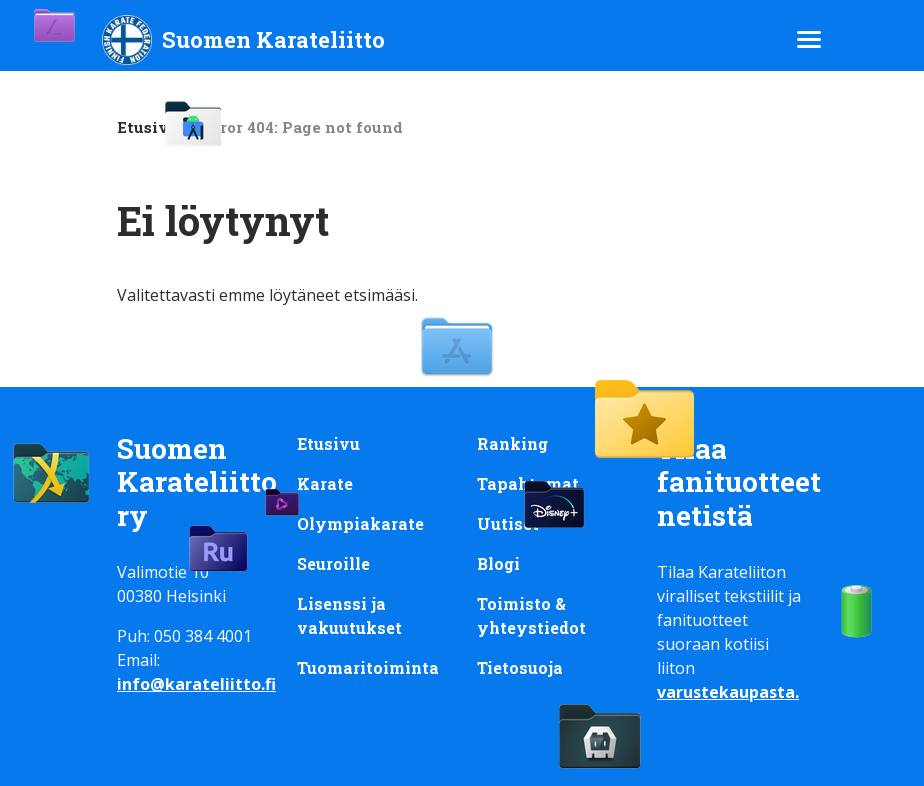 The height and width of the screenshot is (786, 924). What do you see at coordinates (218, 550) in the screenshot?
I see `folder containing Adobe Premiere Rush project files` at bounding box center [218, 550].